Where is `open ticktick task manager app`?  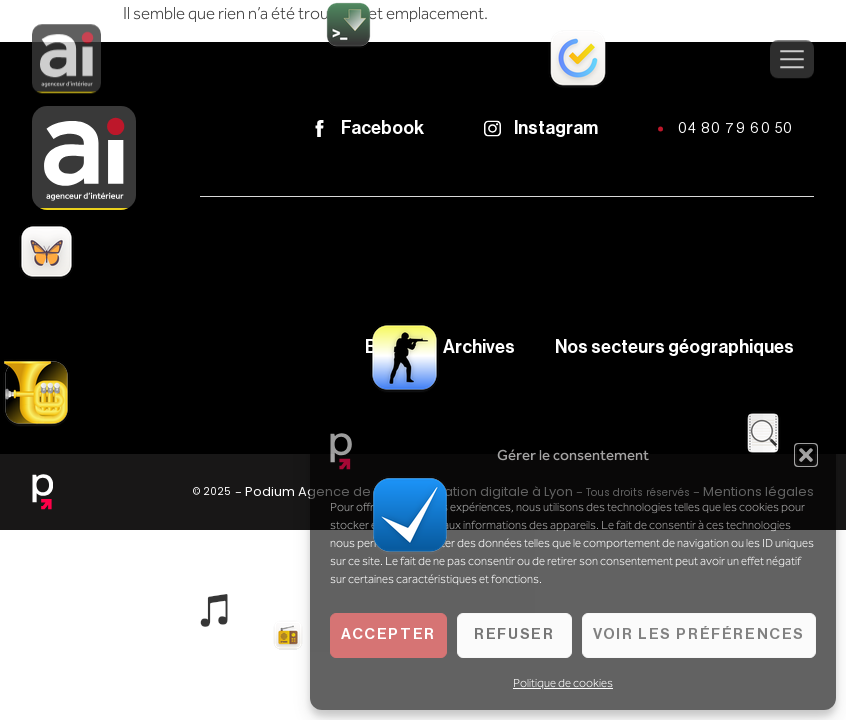 open ticktick task manager app is located at coordinates (578, 58).